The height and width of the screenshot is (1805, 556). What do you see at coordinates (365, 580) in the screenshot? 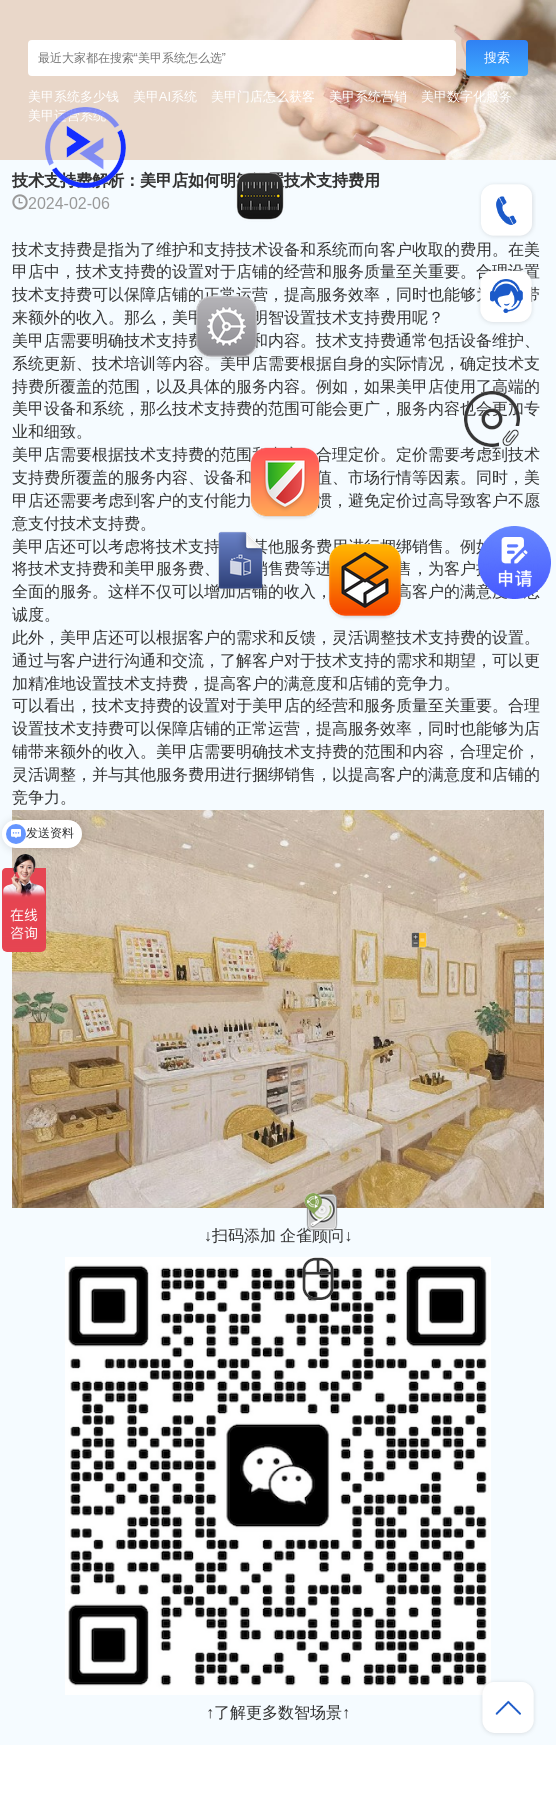
I see `open gazebo robotics simulation app` at bounding box center [365, 580].